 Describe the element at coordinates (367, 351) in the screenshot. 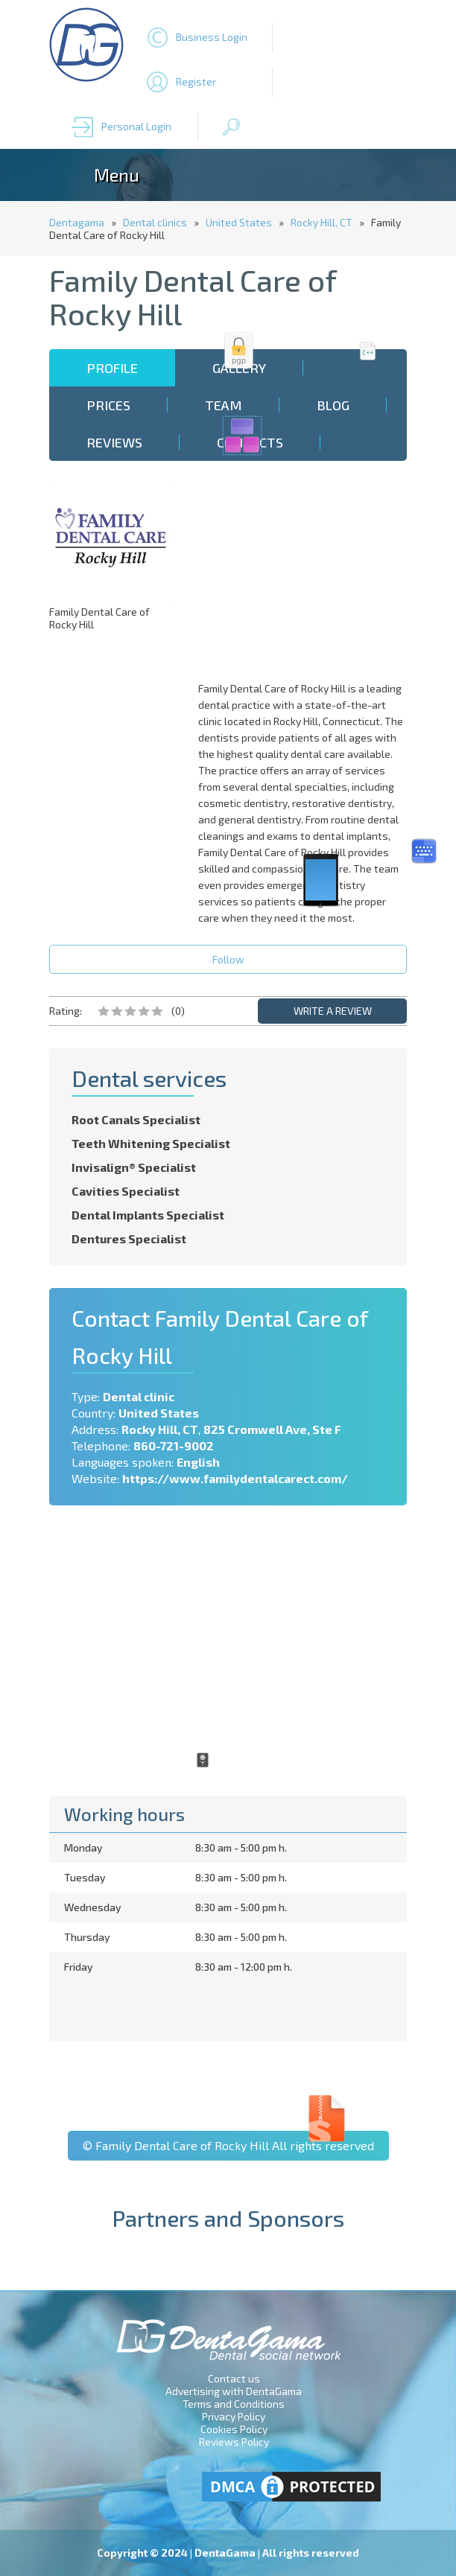

I see `a C++ source code file` at that location.